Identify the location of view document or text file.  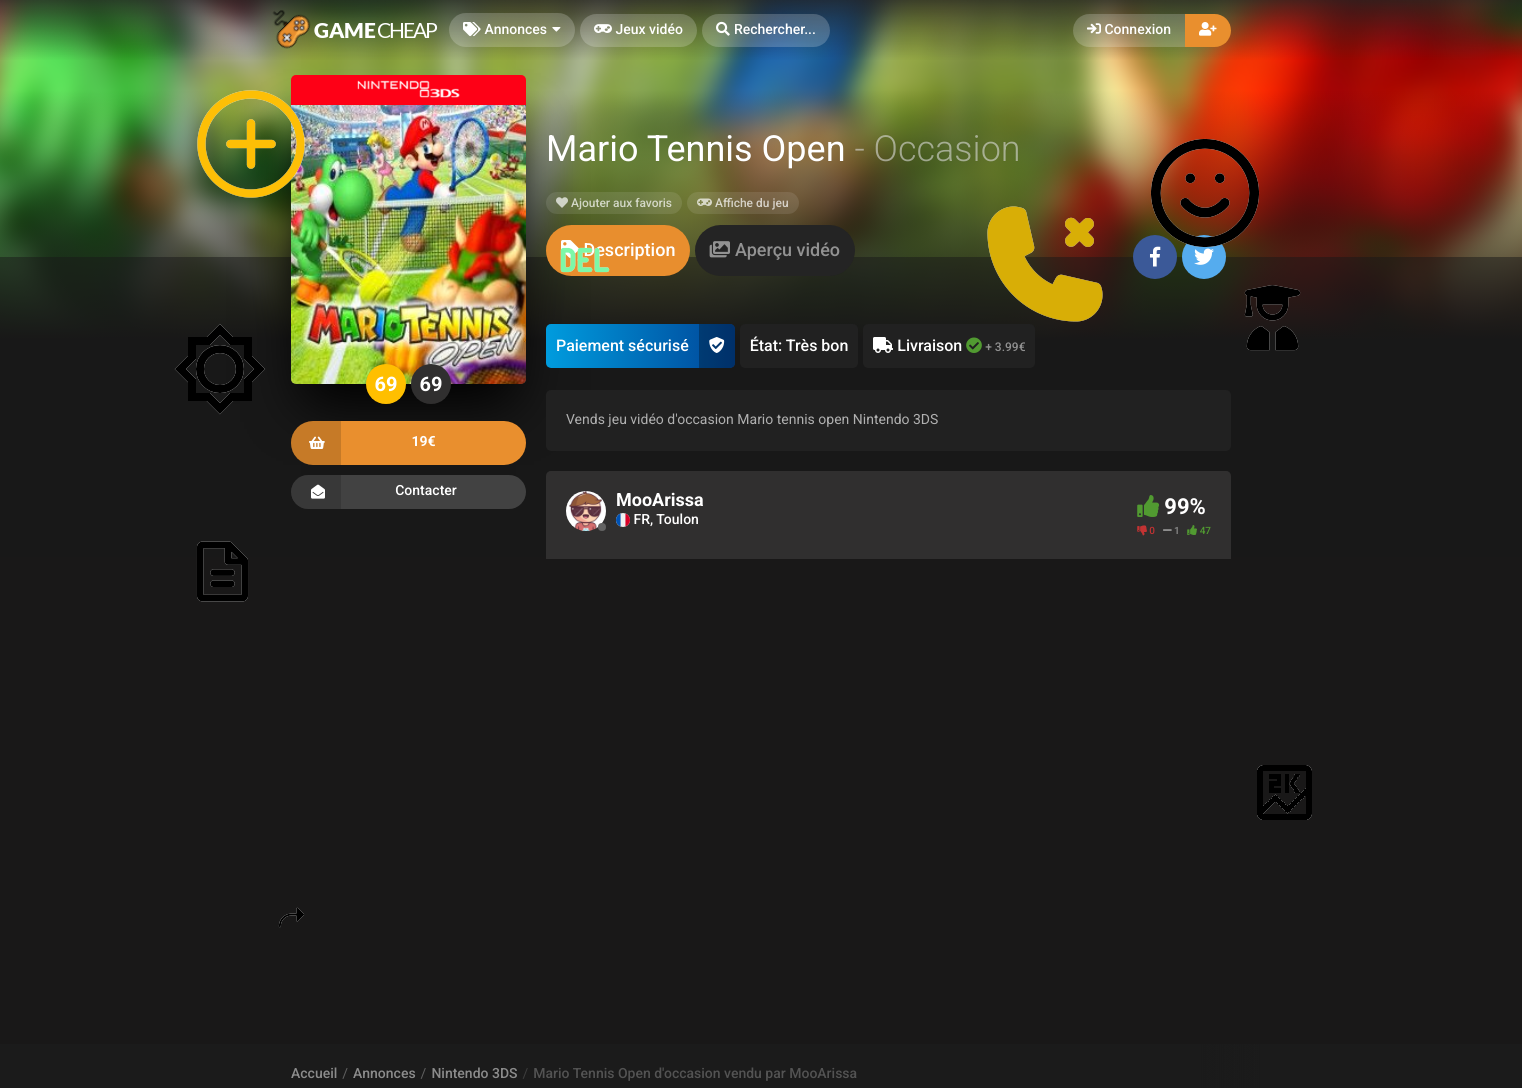
(222, 571).